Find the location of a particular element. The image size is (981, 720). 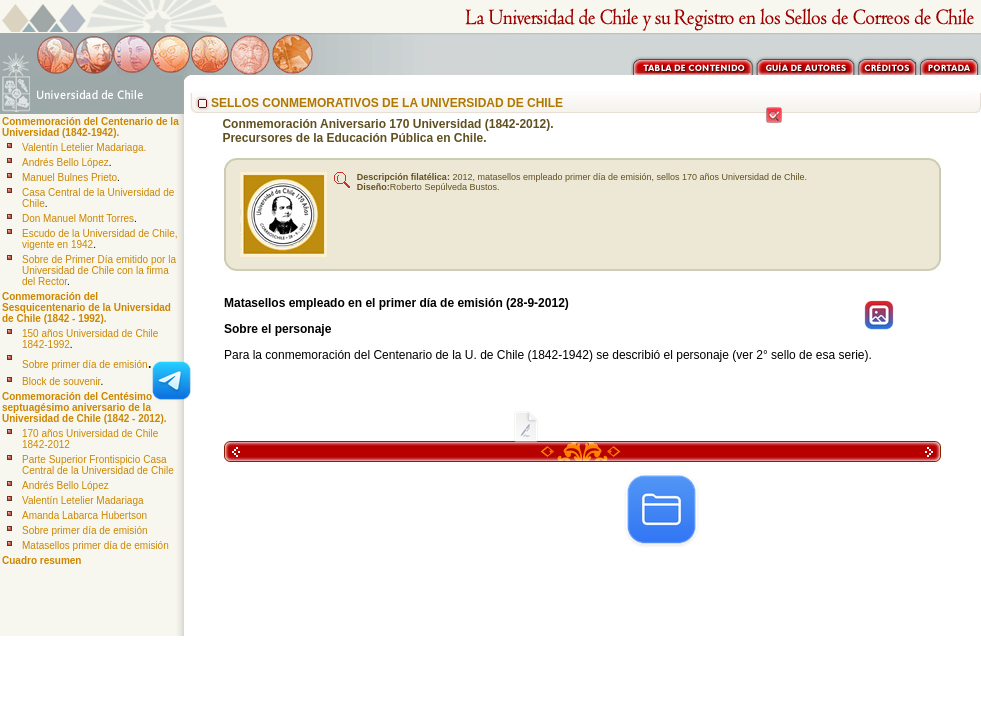

open fotema photo gallery app is located at coordinates (879, 315).